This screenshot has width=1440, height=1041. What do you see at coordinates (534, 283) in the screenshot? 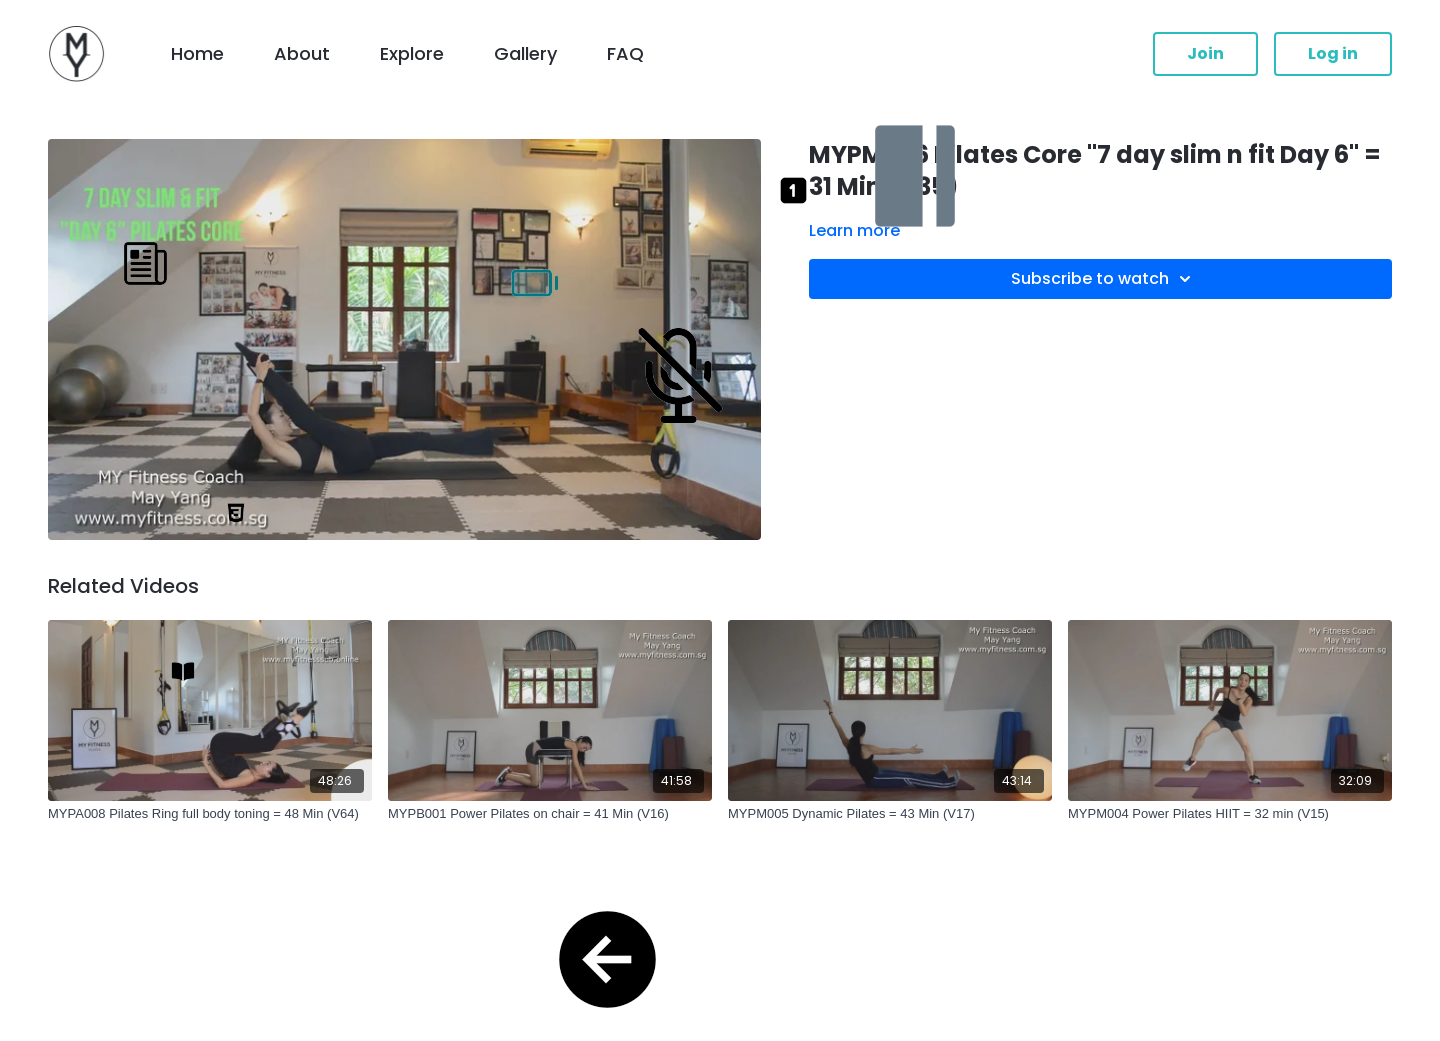
I see `indicates battery is empty or depleted` at bounding box center [534, 283].